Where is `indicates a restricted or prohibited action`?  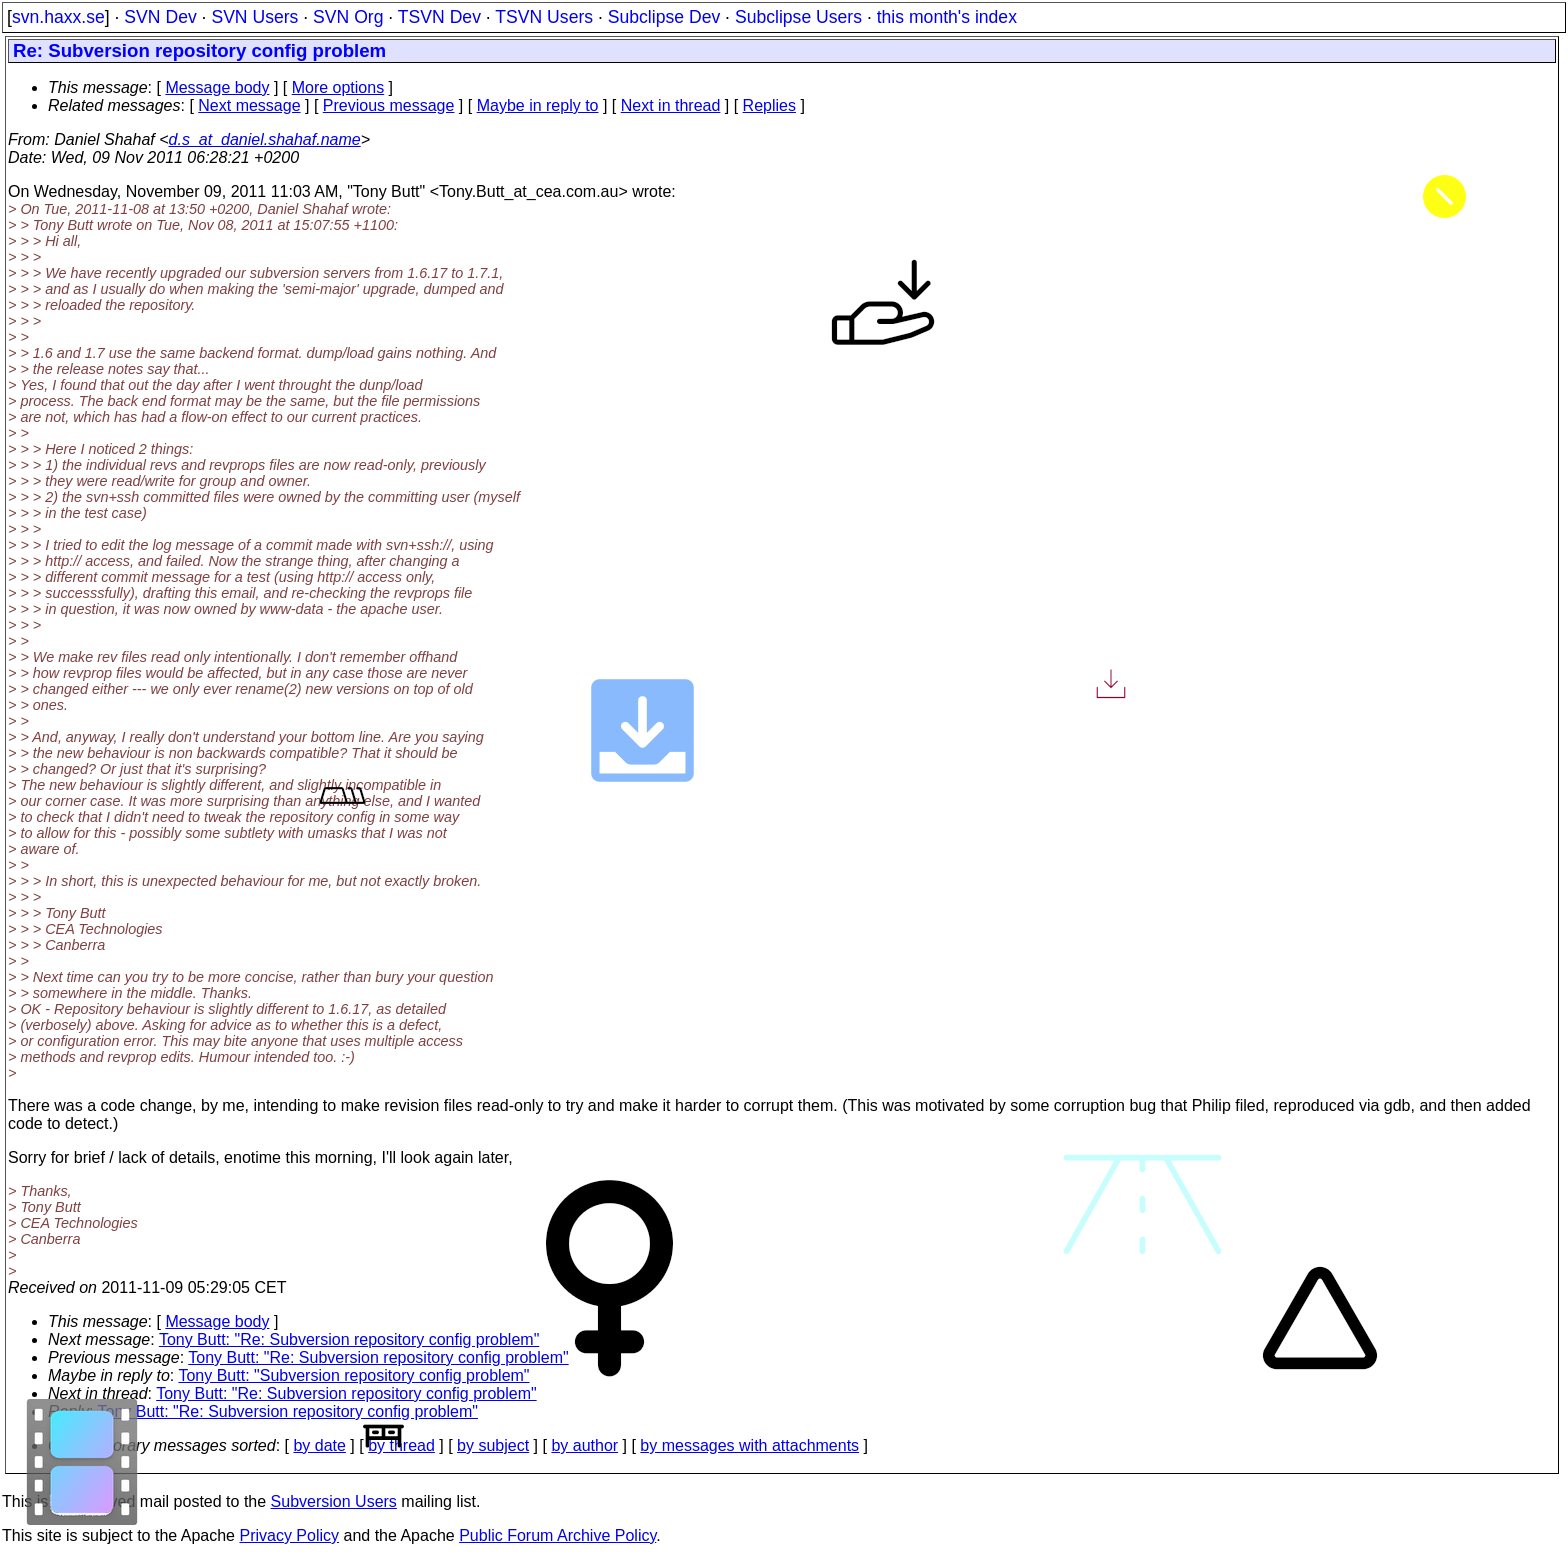 indicates a restricted or prohibited action is located at coordinates (1444, 196).